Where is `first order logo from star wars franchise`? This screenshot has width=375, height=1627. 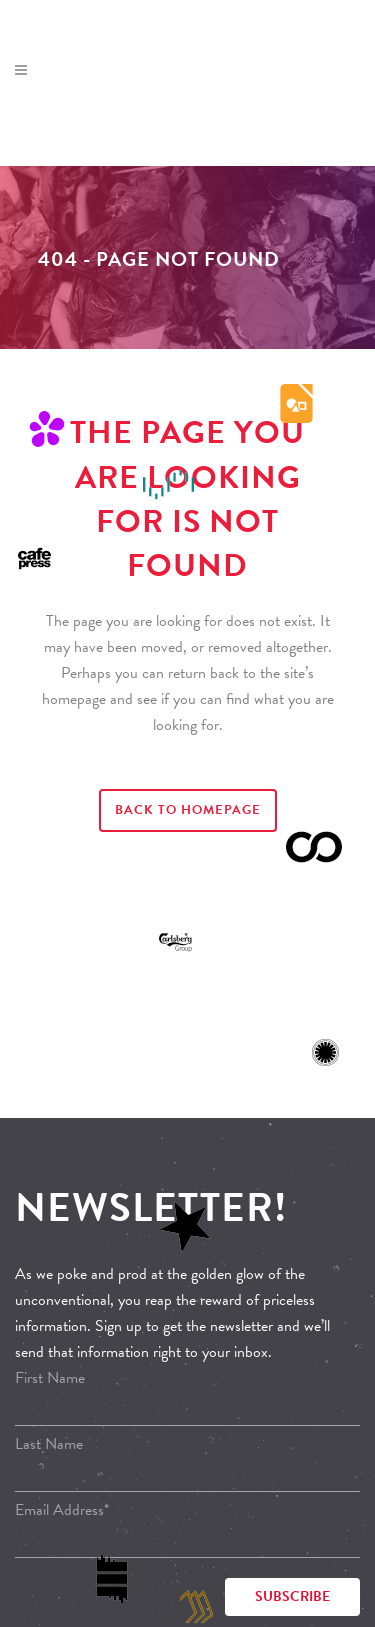 first order logo from star wars franchise is located at coordinates (325, 1052).